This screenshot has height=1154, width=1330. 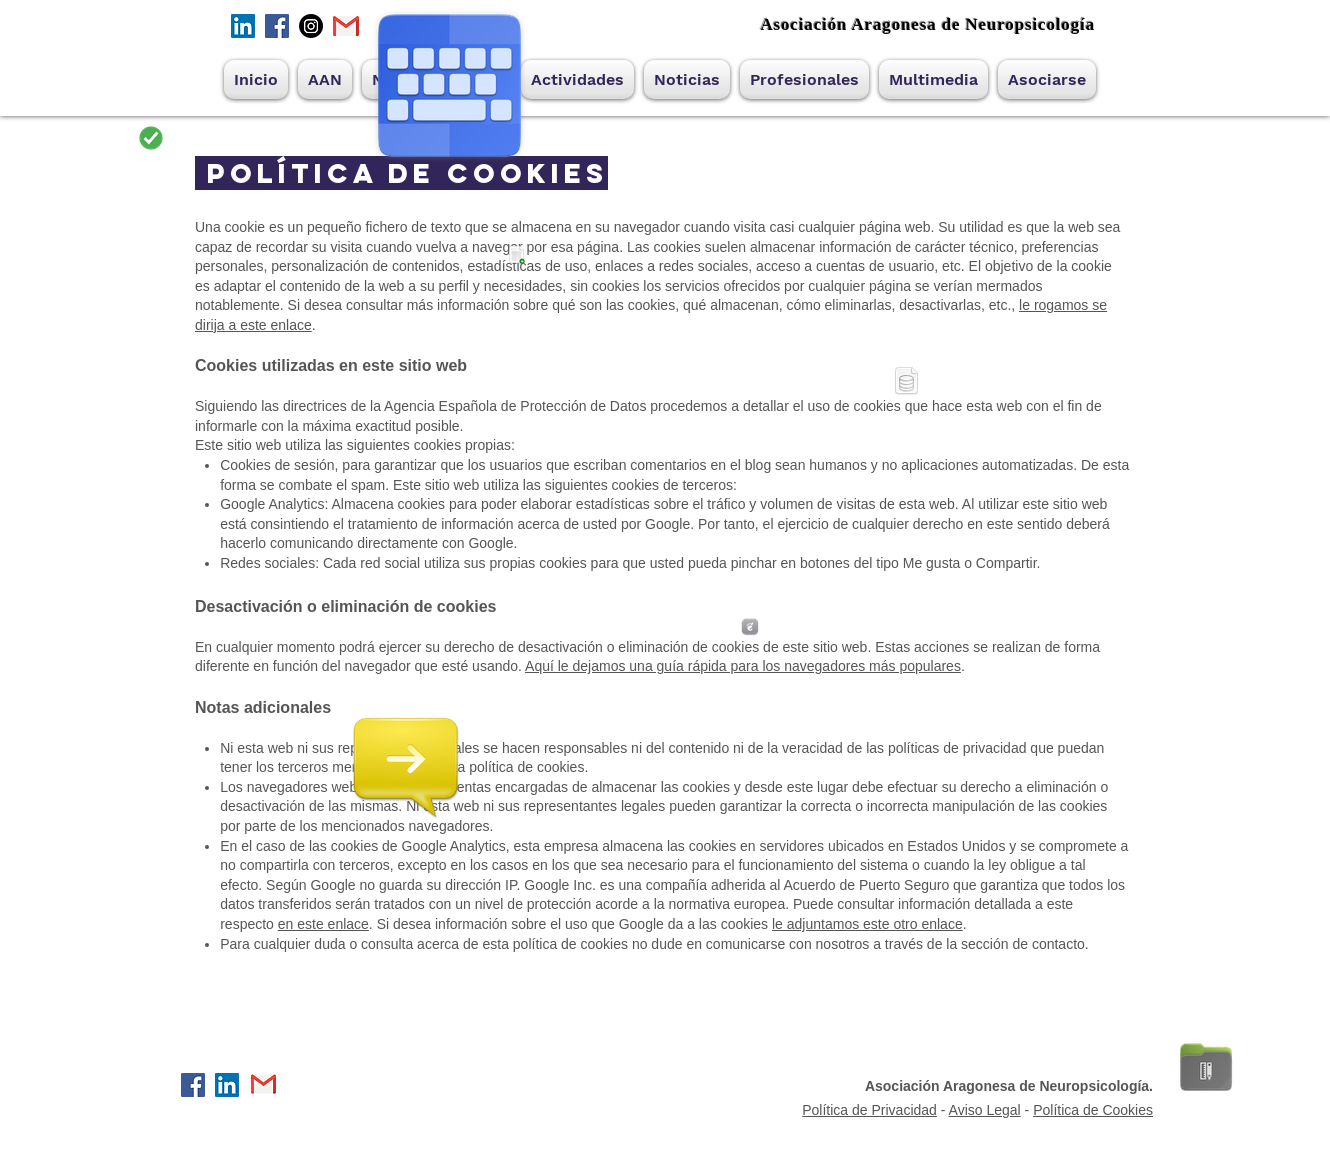 What do you see at coordinates (516, 254) in the screenshot?
I see `create a new document` at bounding box center [516, 254].